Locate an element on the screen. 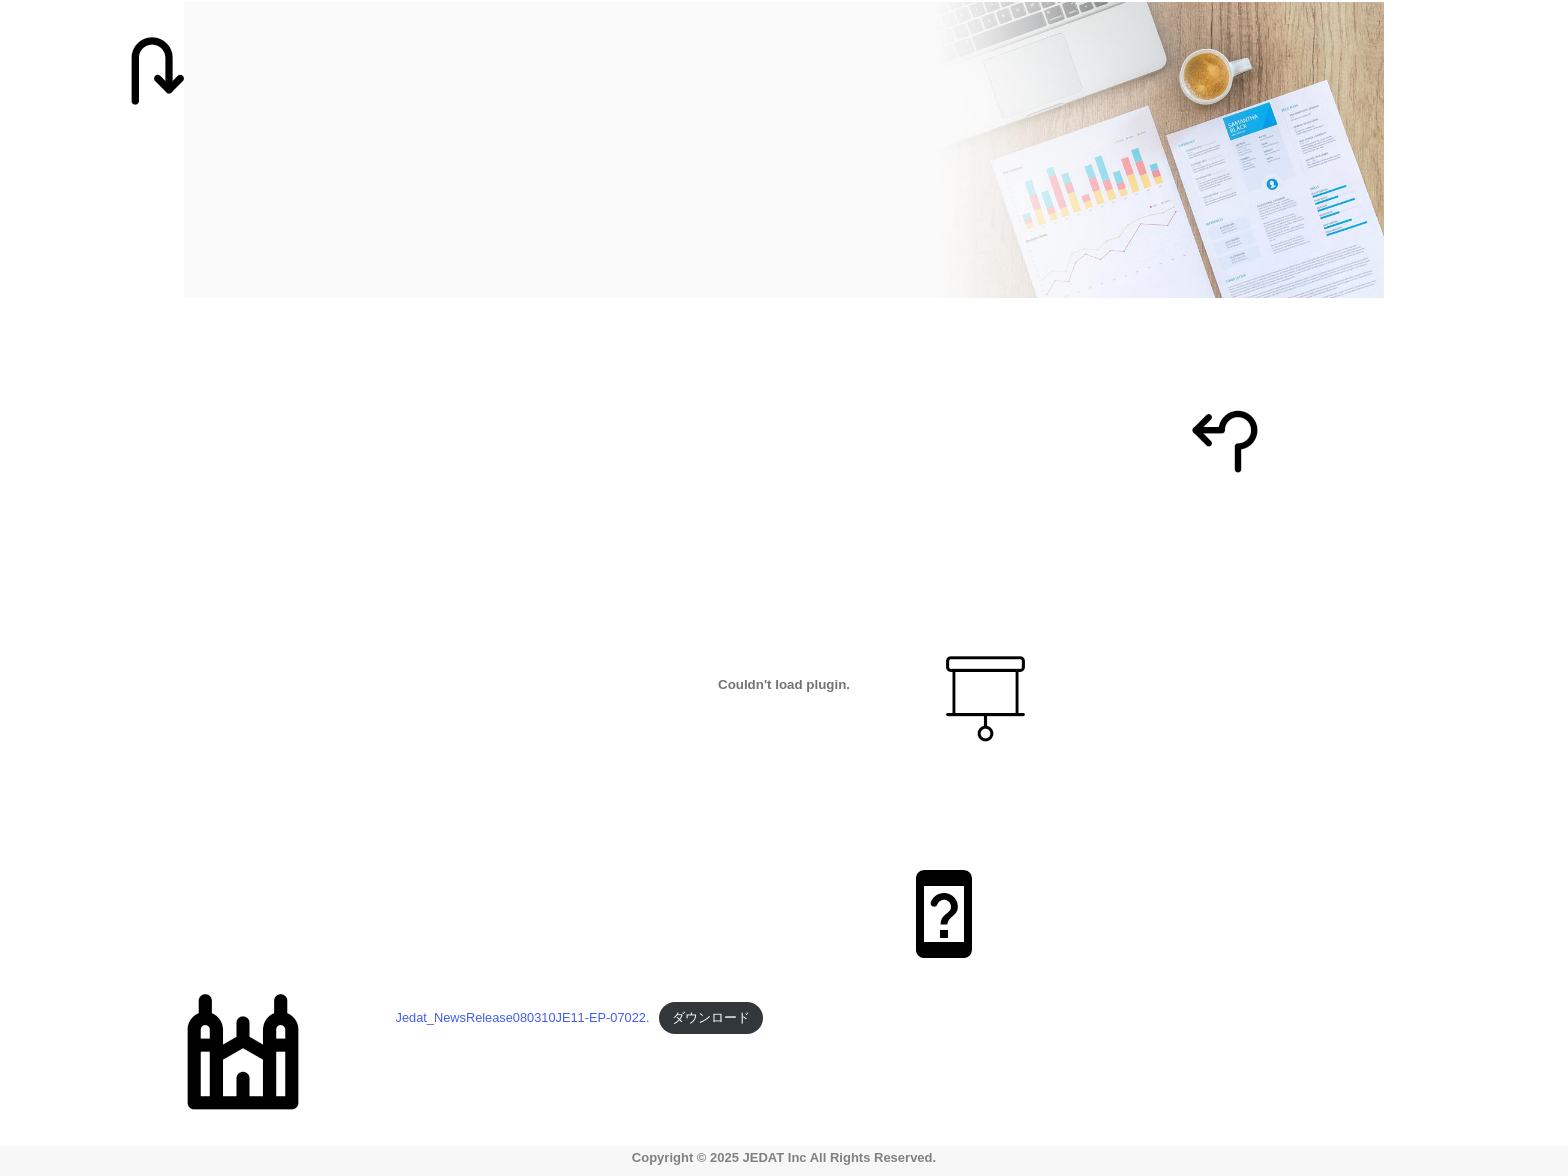 The height and width of the screenshot is (1176, 1568). start a presentation is located at coordinates (985, 692).